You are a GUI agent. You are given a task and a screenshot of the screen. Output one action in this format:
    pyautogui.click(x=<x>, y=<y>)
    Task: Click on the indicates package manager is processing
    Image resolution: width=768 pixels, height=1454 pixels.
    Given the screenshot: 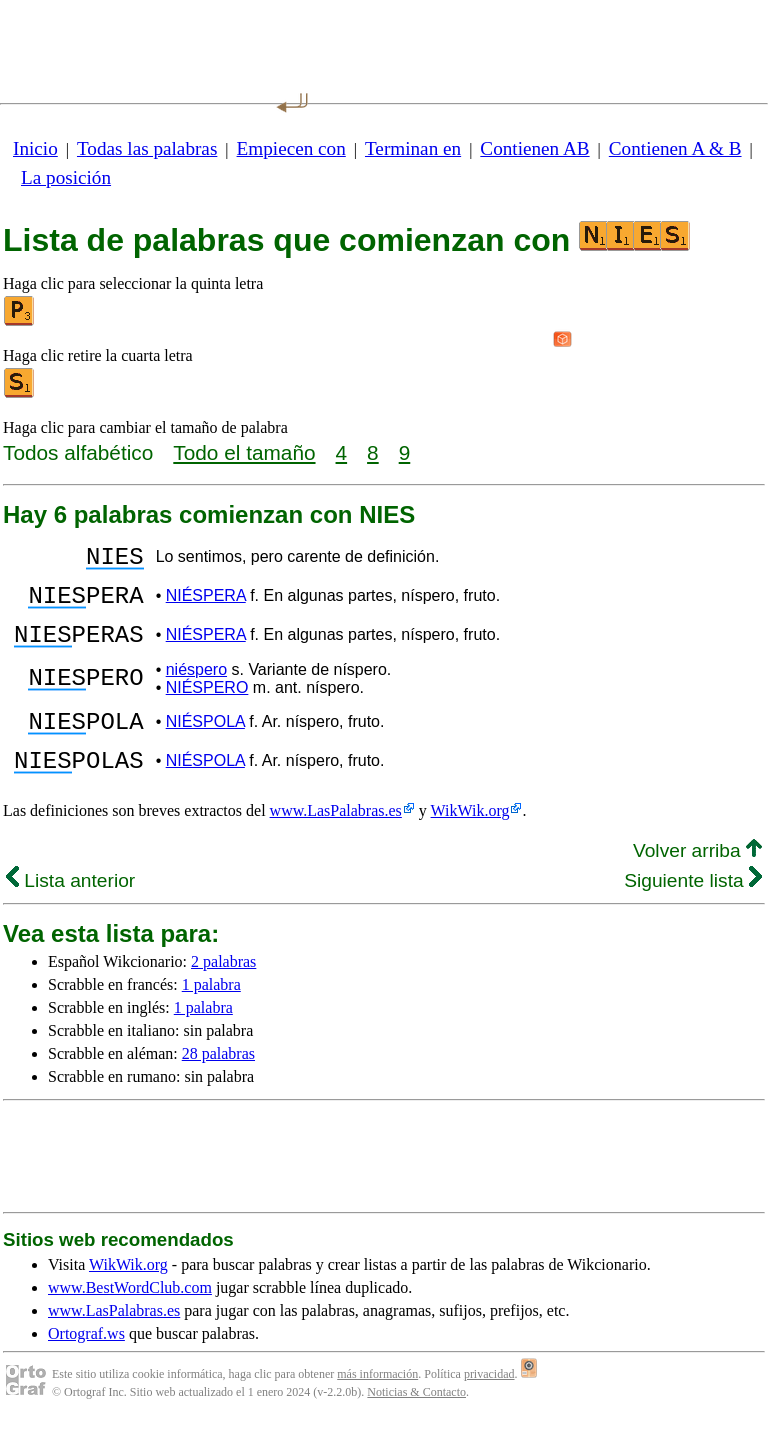 What is the action you would take?
    pyautogui.click(x=529, y=1368)
    